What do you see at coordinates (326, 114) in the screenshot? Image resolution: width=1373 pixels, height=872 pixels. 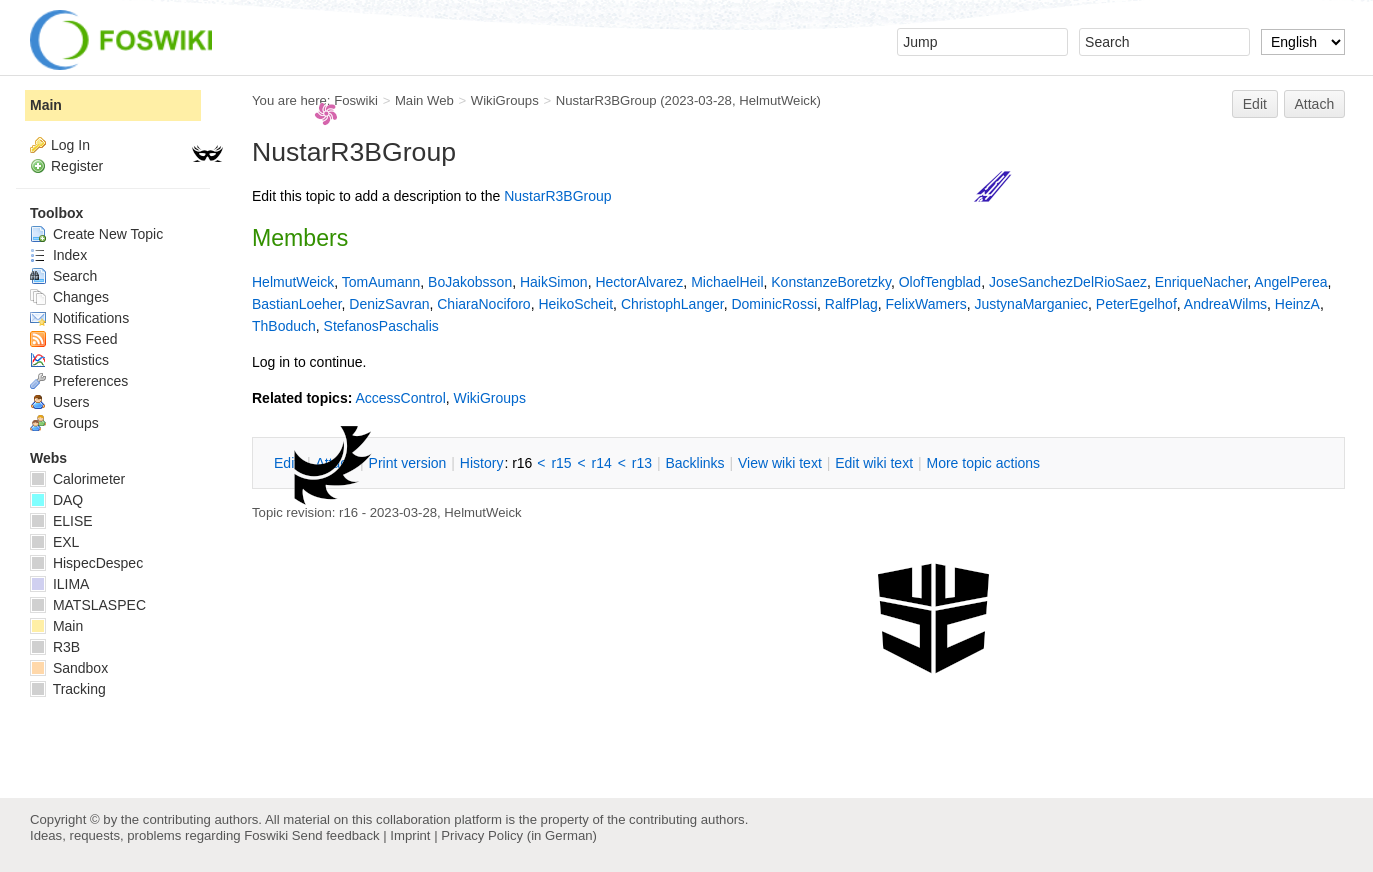 I see `decorative floral element or embellishment` at bounding box center [326, 114].